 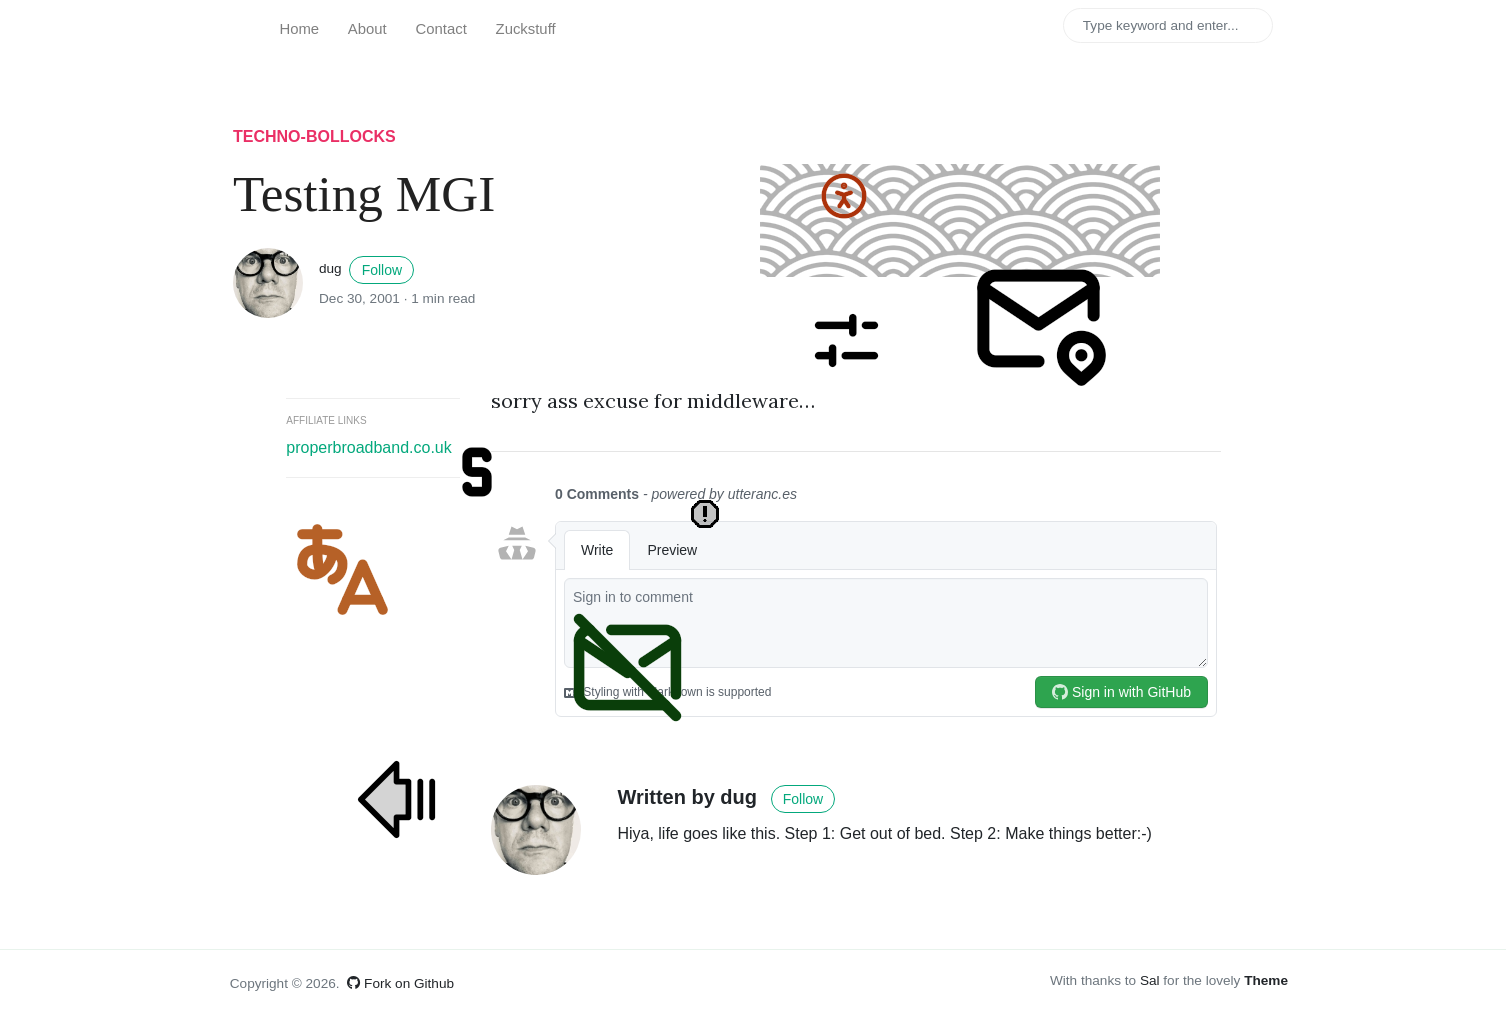 I want to click on view location-tagged emails, so click(x=1038, y=318).